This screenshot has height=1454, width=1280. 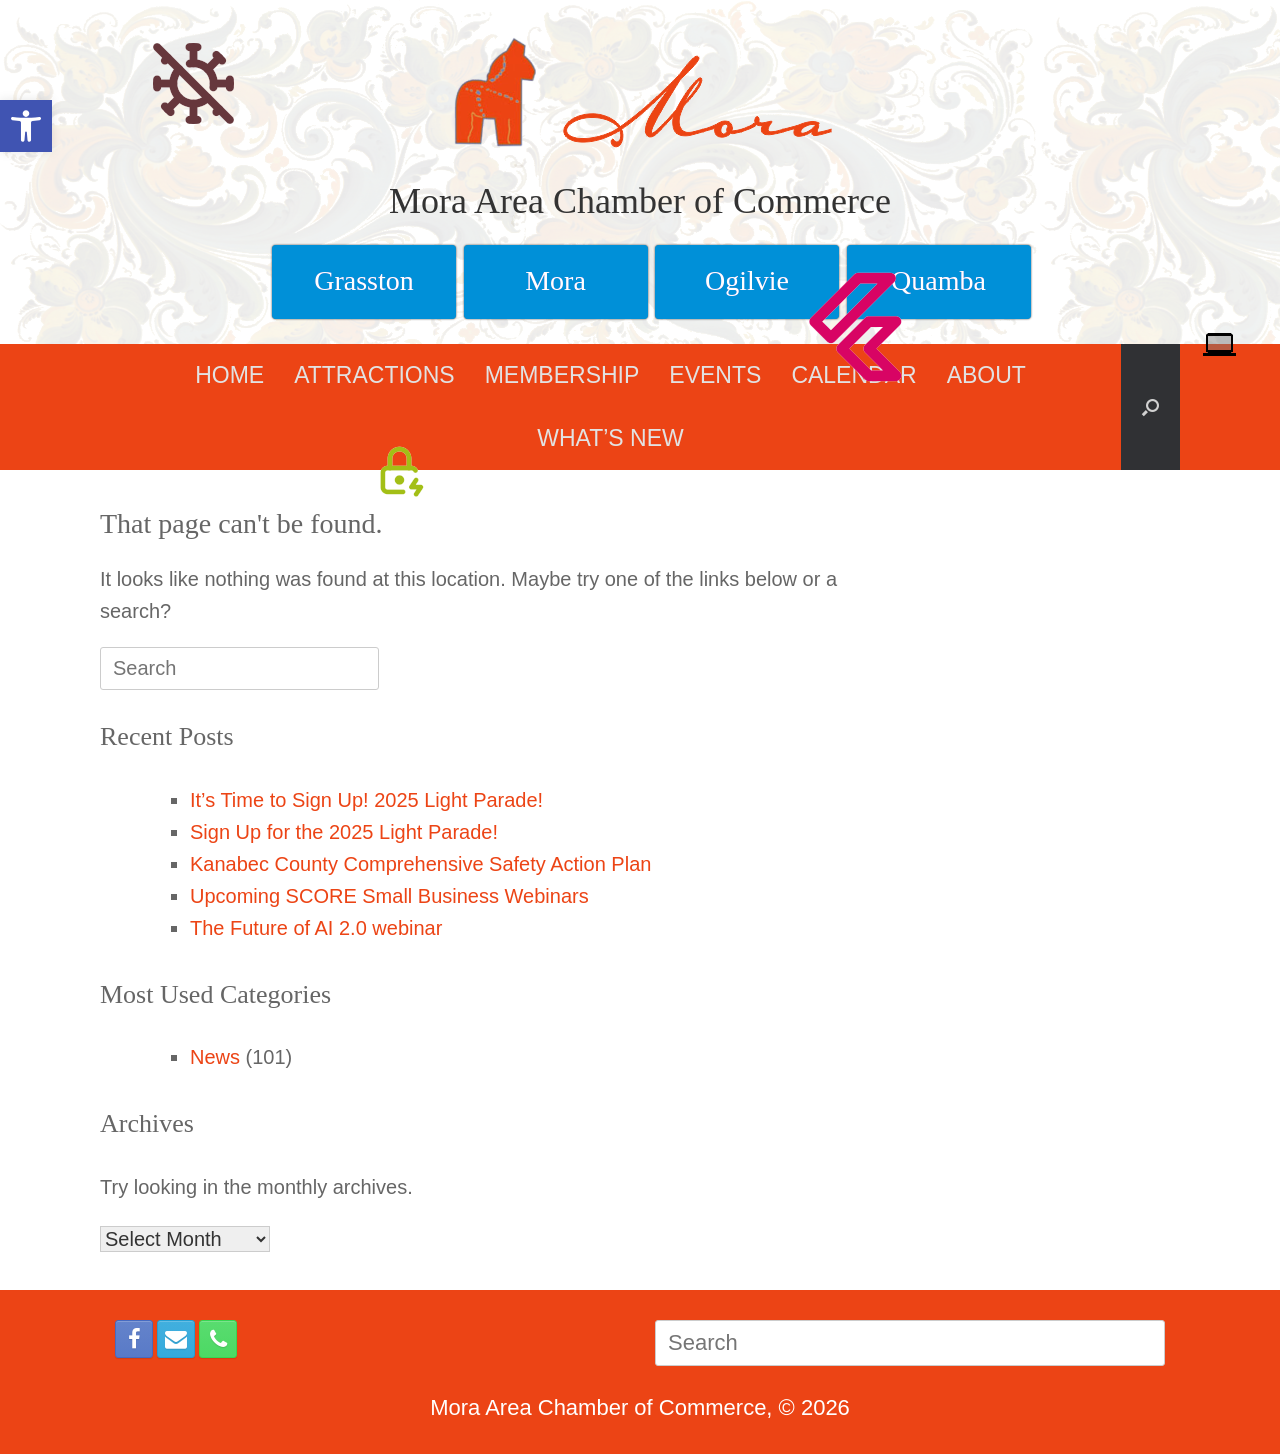 What do you see at coordinates (1219, 344) in the screenshot?
I see `switch to laptop or desktop view` at bounding box center [1219, 344].